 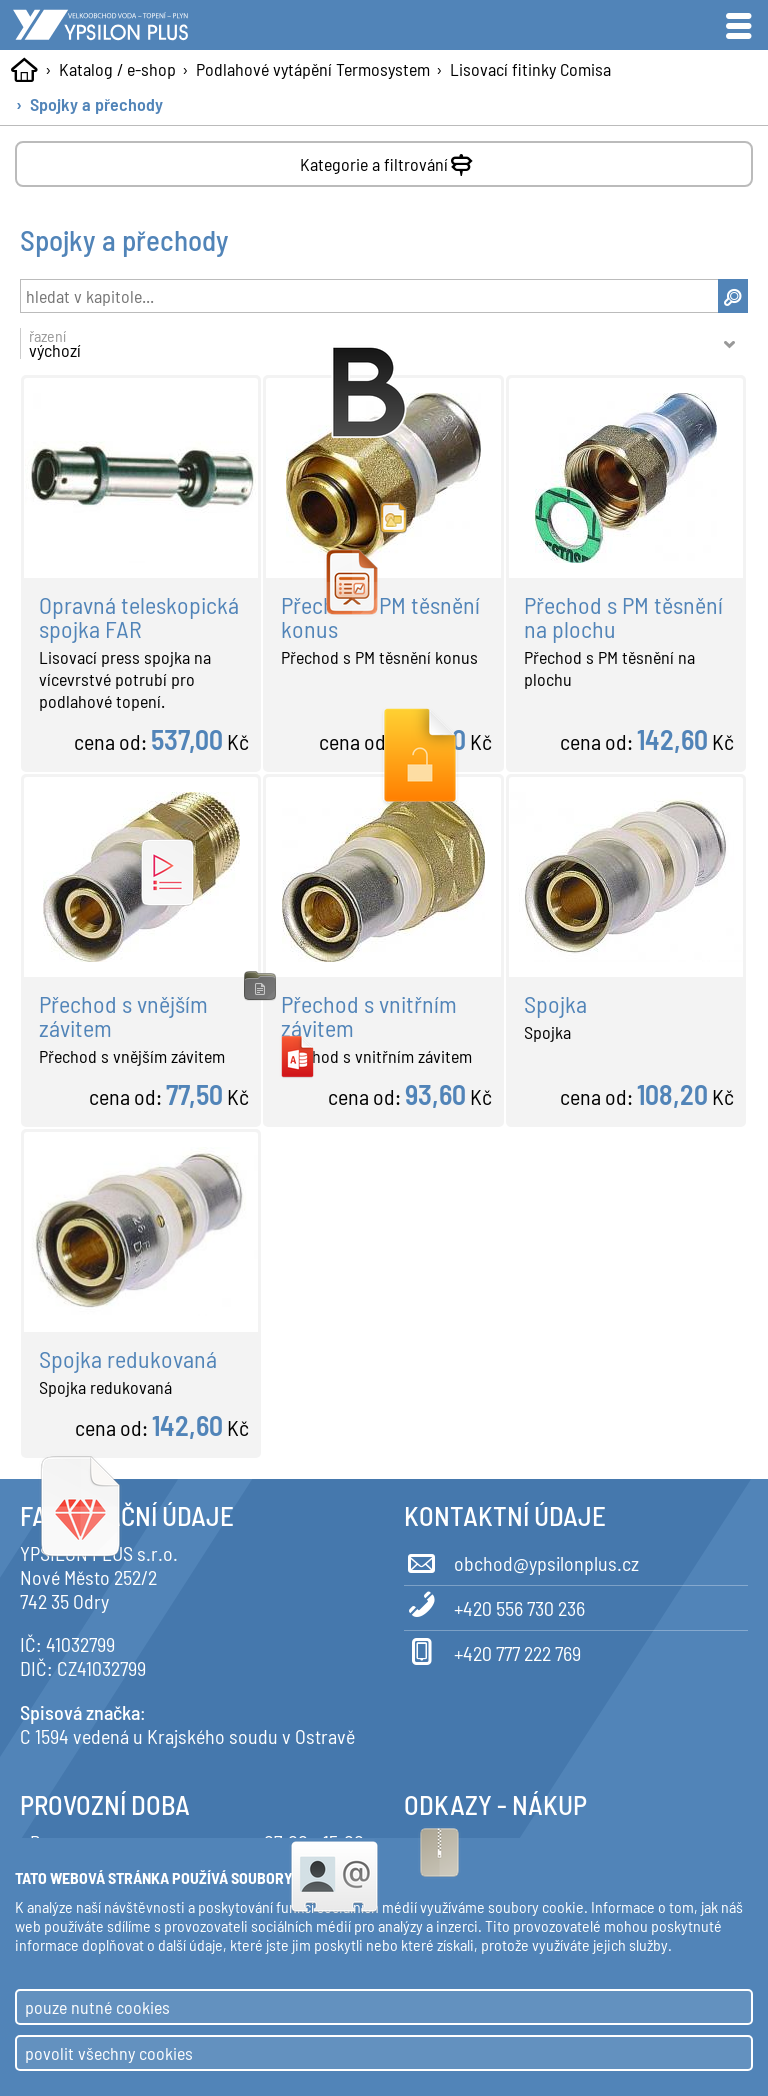 What do you see at coordinates (439, 1852) in the screenshot?
I see `open engrampa archive manager` at bounding box center [439, 1852].